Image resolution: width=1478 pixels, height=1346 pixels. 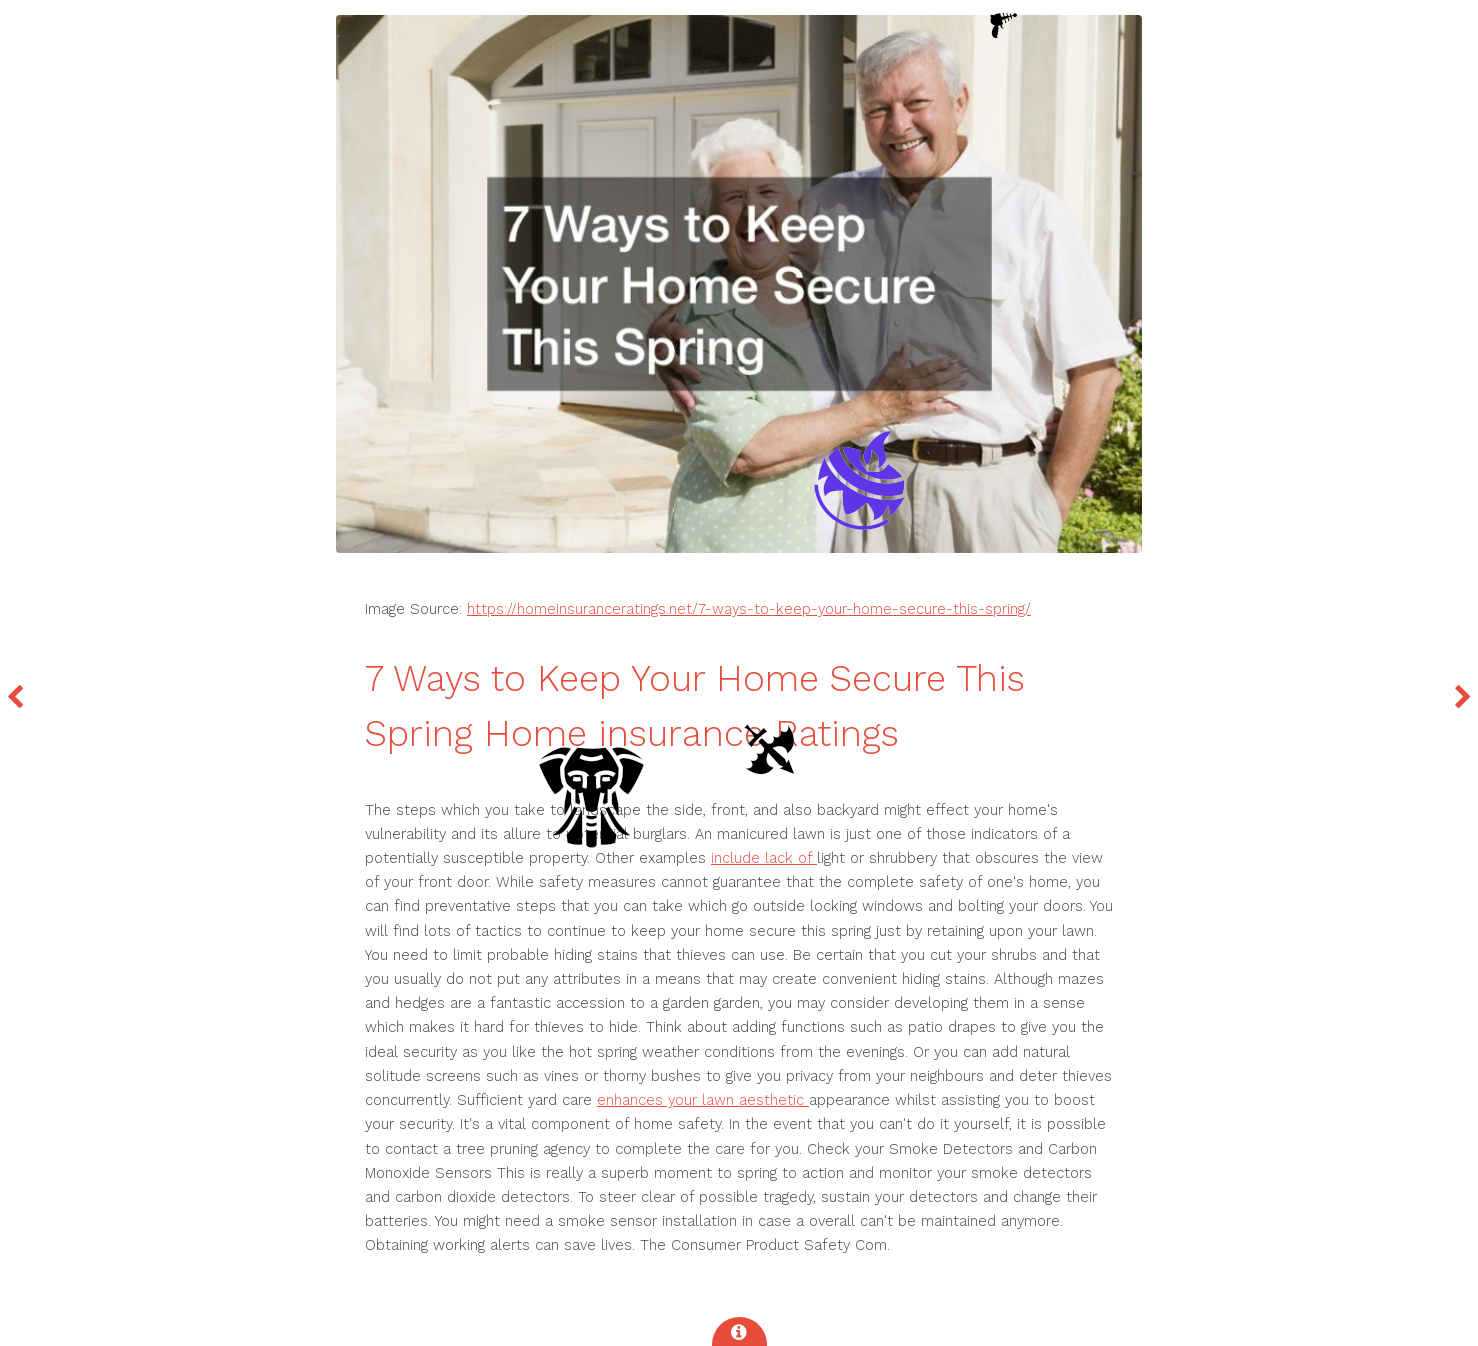 I want to click on equip a bat-themed blade weapon, so click(x=769, y=749).